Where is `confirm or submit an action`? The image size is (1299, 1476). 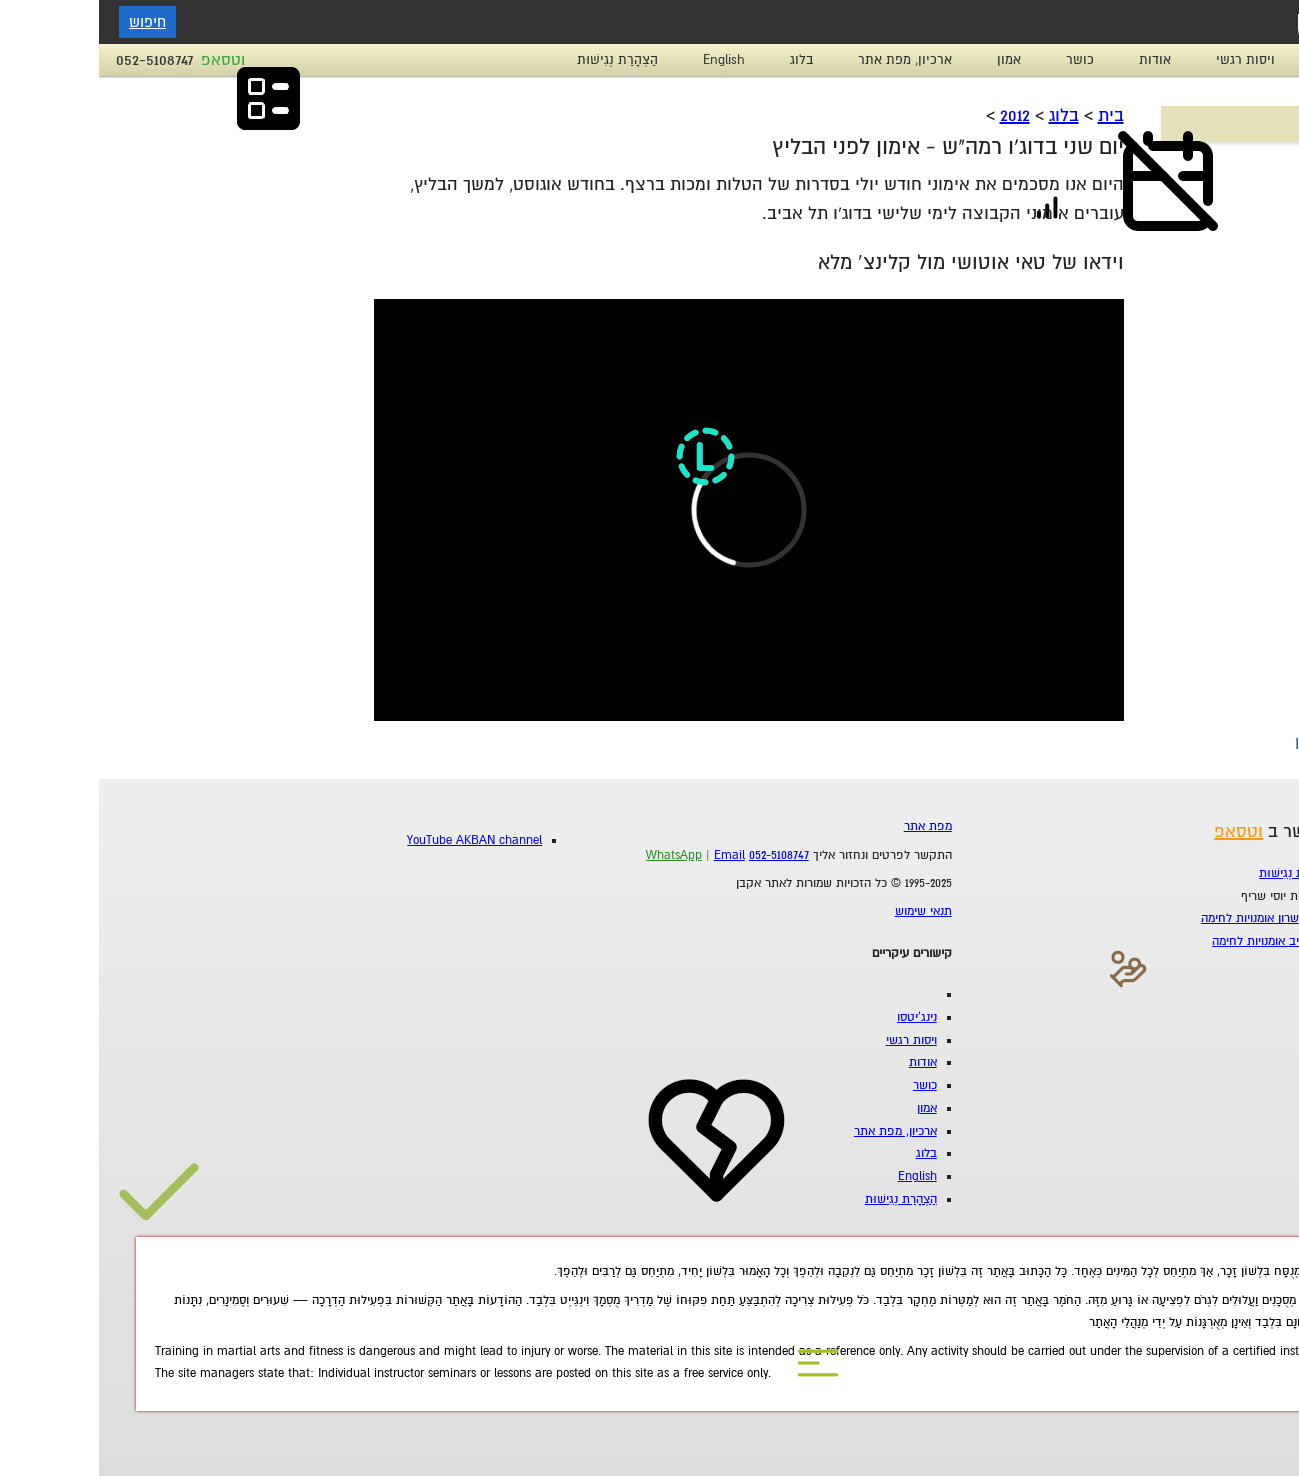
confirm or submit an action is located at coordinates (159, 1194).